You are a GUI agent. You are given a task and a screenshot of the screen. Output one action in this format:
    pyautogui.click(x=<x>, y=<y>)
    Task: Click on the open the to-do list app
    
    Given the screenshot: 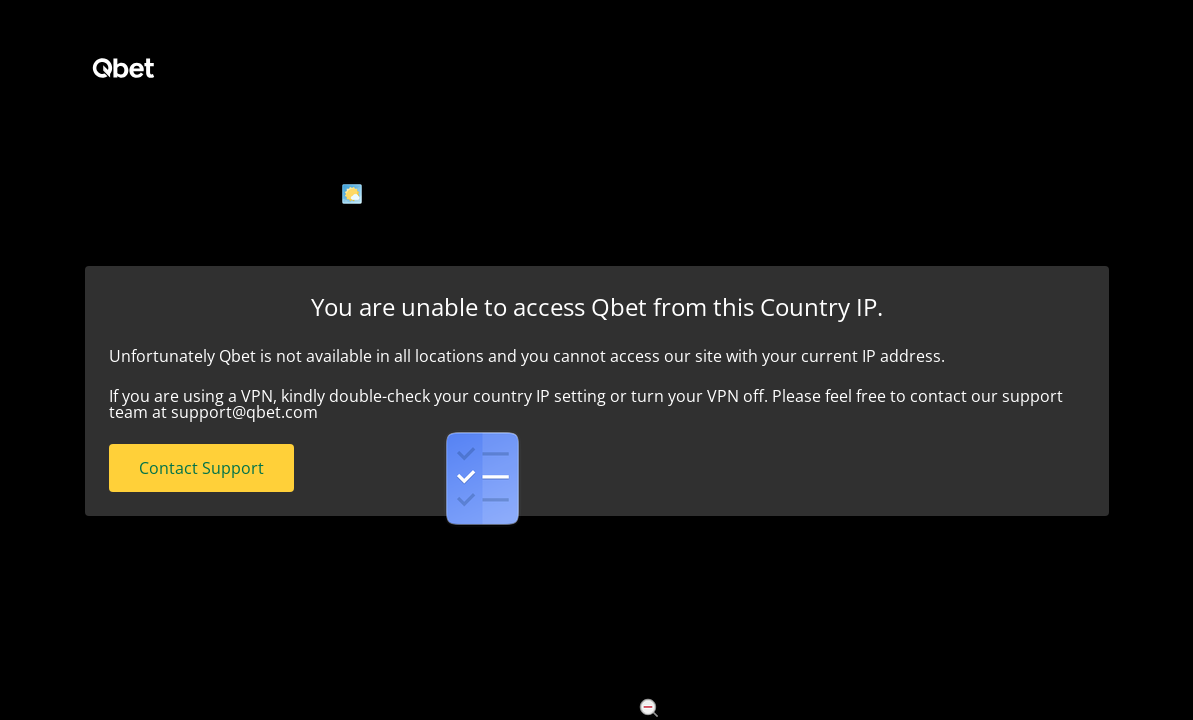 What is the action you would take?
    pyautogui.click(x=482, y=478)
    